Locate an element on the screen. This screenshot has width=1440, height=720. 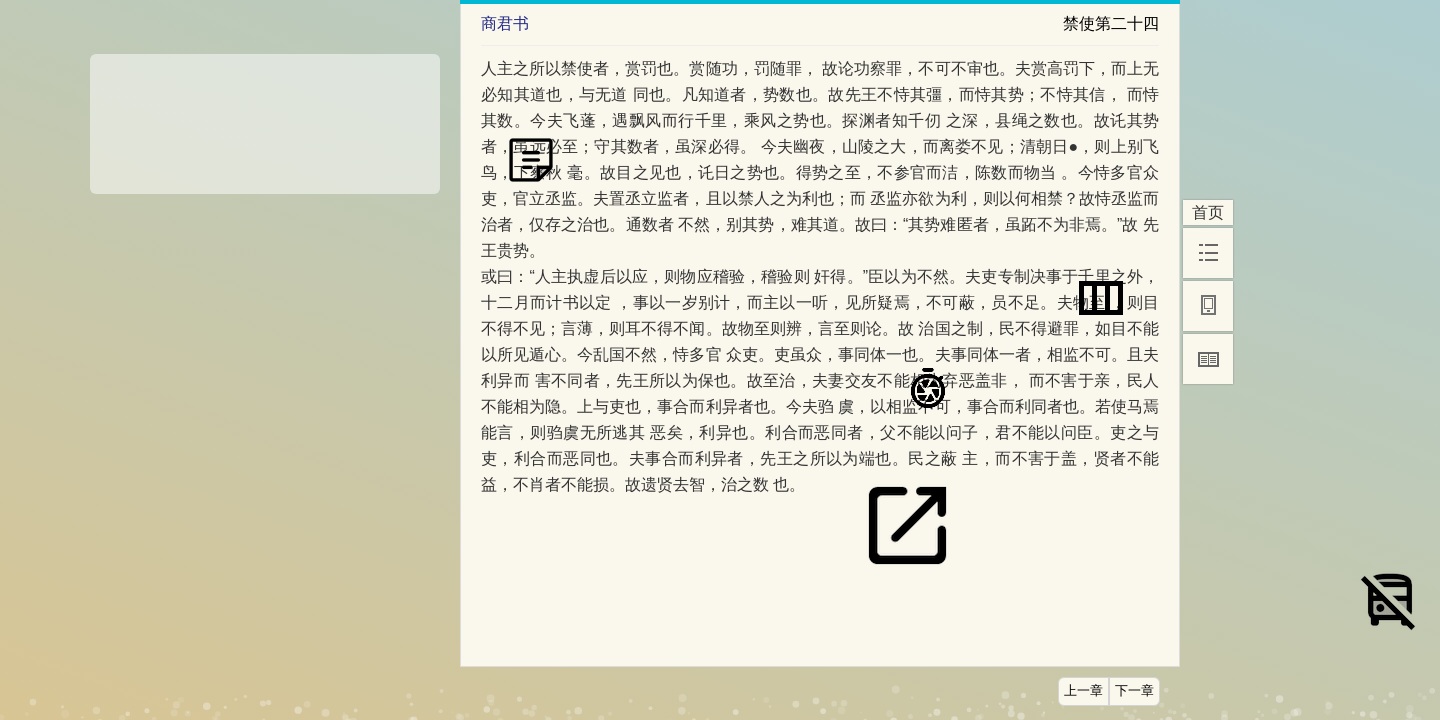
switch to column view layout is located at coordinates (1099, 299).